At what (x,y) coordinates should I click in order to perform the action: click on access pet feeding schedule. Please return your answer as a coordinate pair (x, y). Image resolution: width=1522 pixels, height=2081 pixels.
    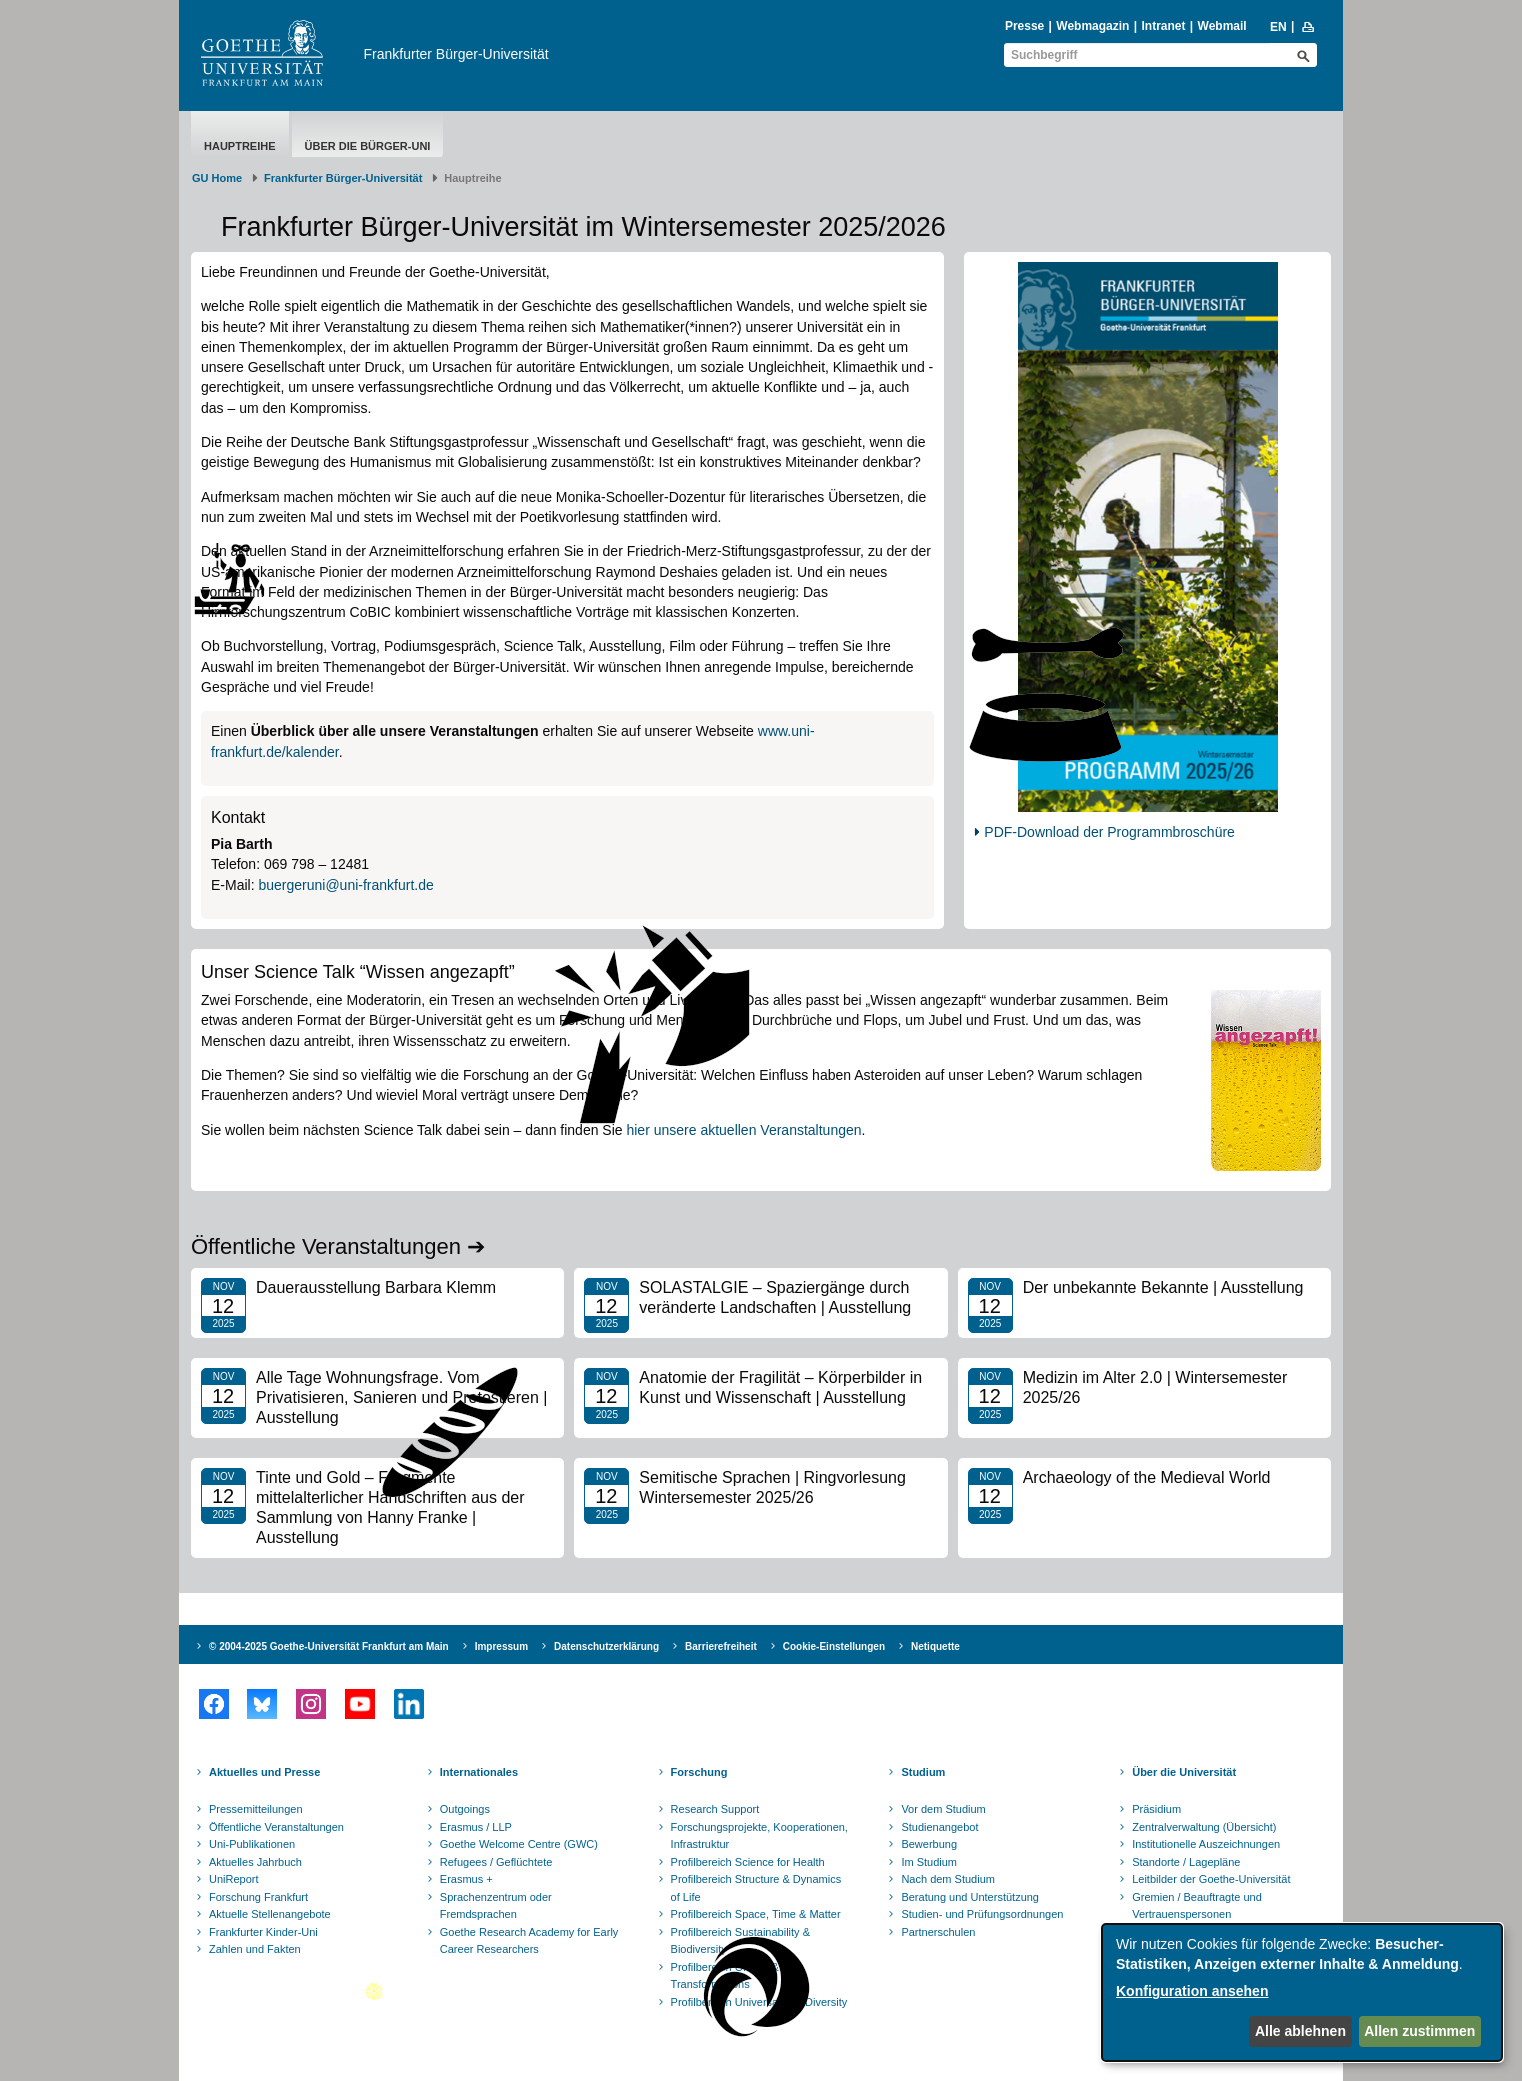
    Looking at the image, I should click on (1045, 687).